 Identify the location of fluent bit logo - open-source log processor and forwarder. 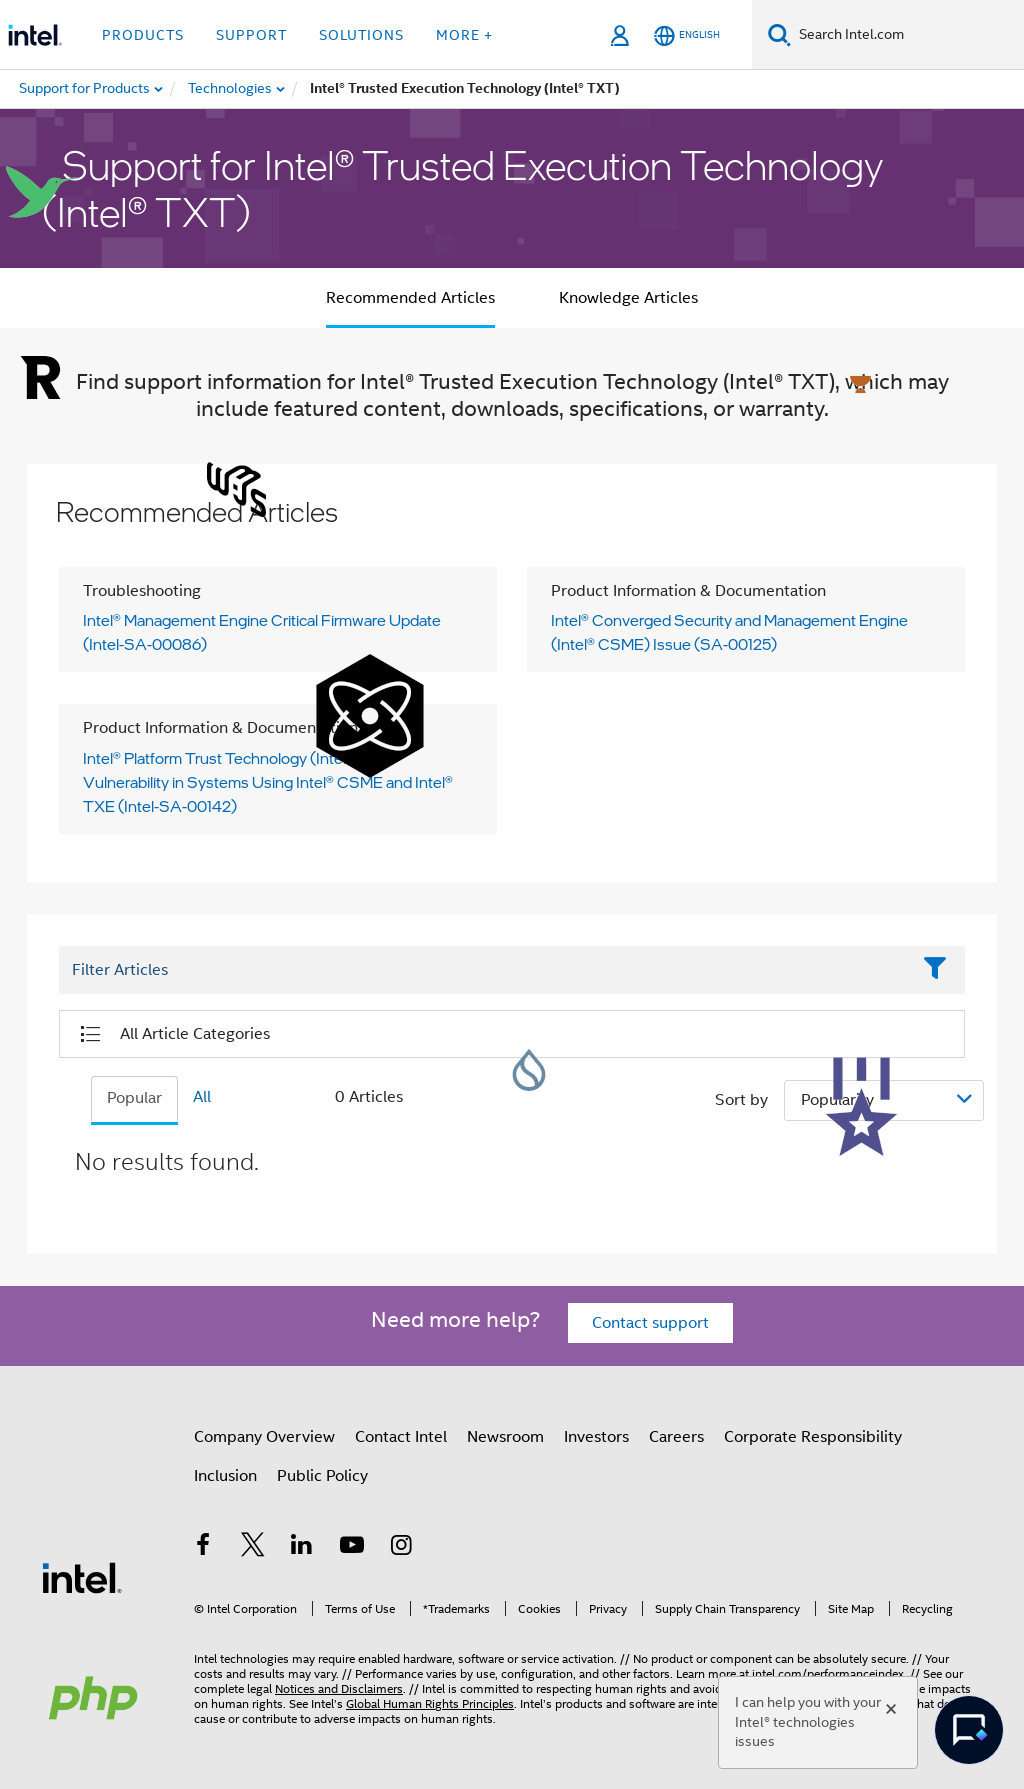
(42, 192).